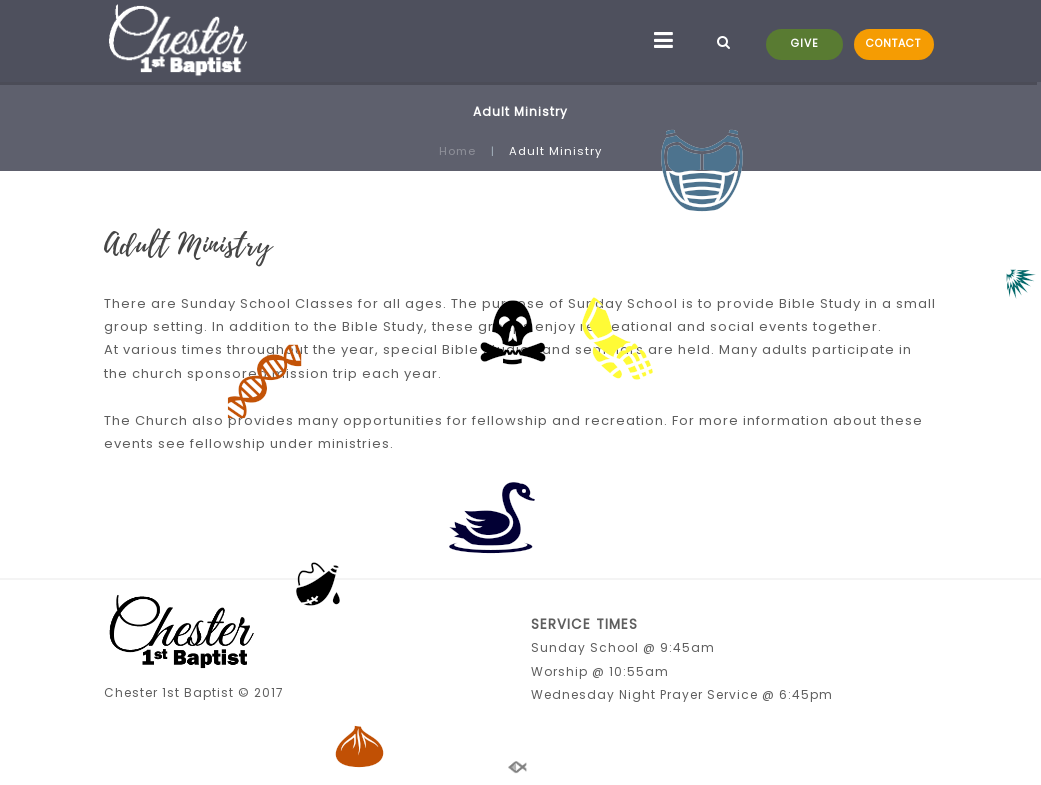 Image resolution: width=1041 pixels, height=785 pixels. I want to click on toggle brightness or light mode, so click(1021, 284).